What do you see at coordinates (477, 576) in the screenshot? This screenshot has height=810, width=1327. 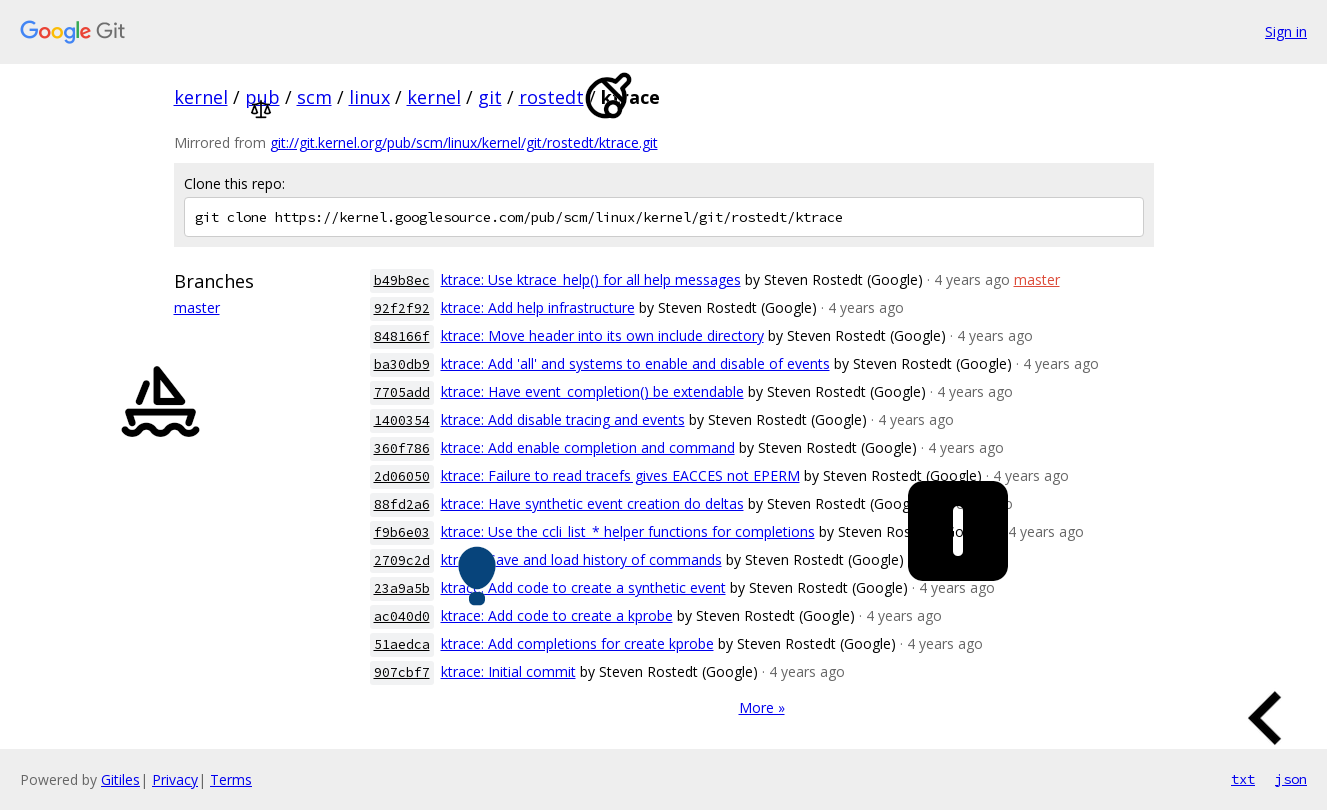 I see `access travel or adventure features` at bounding box center [477, 576].